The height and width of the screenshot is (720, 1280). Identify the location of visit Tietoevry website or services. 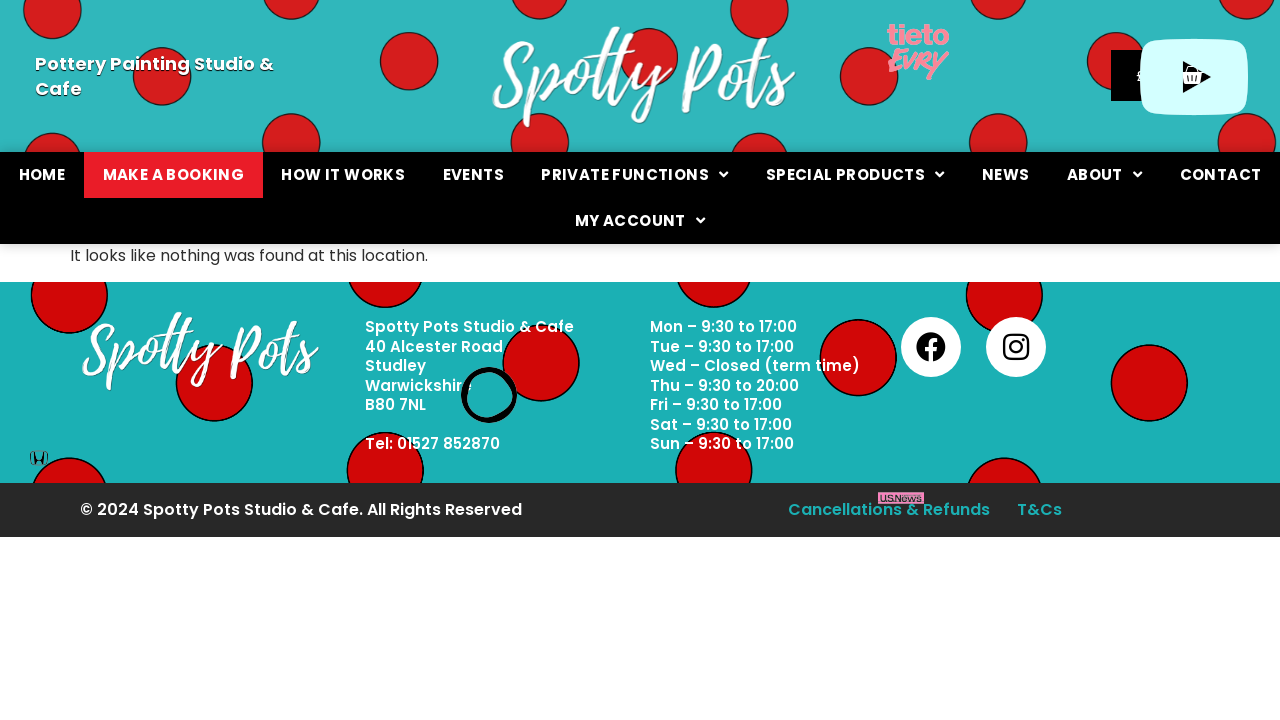
(918, 52).